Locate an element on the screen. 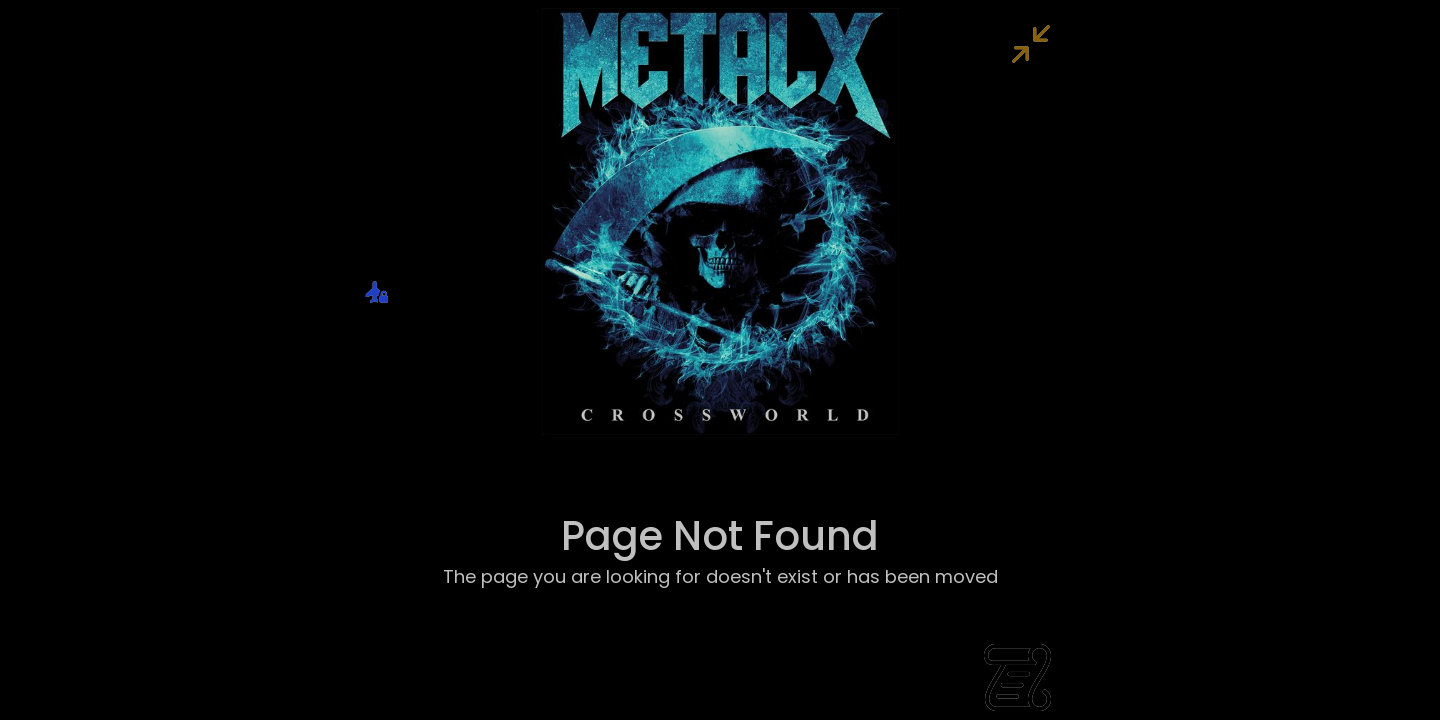  view activity log or history is located at coordinates (1017, 677).